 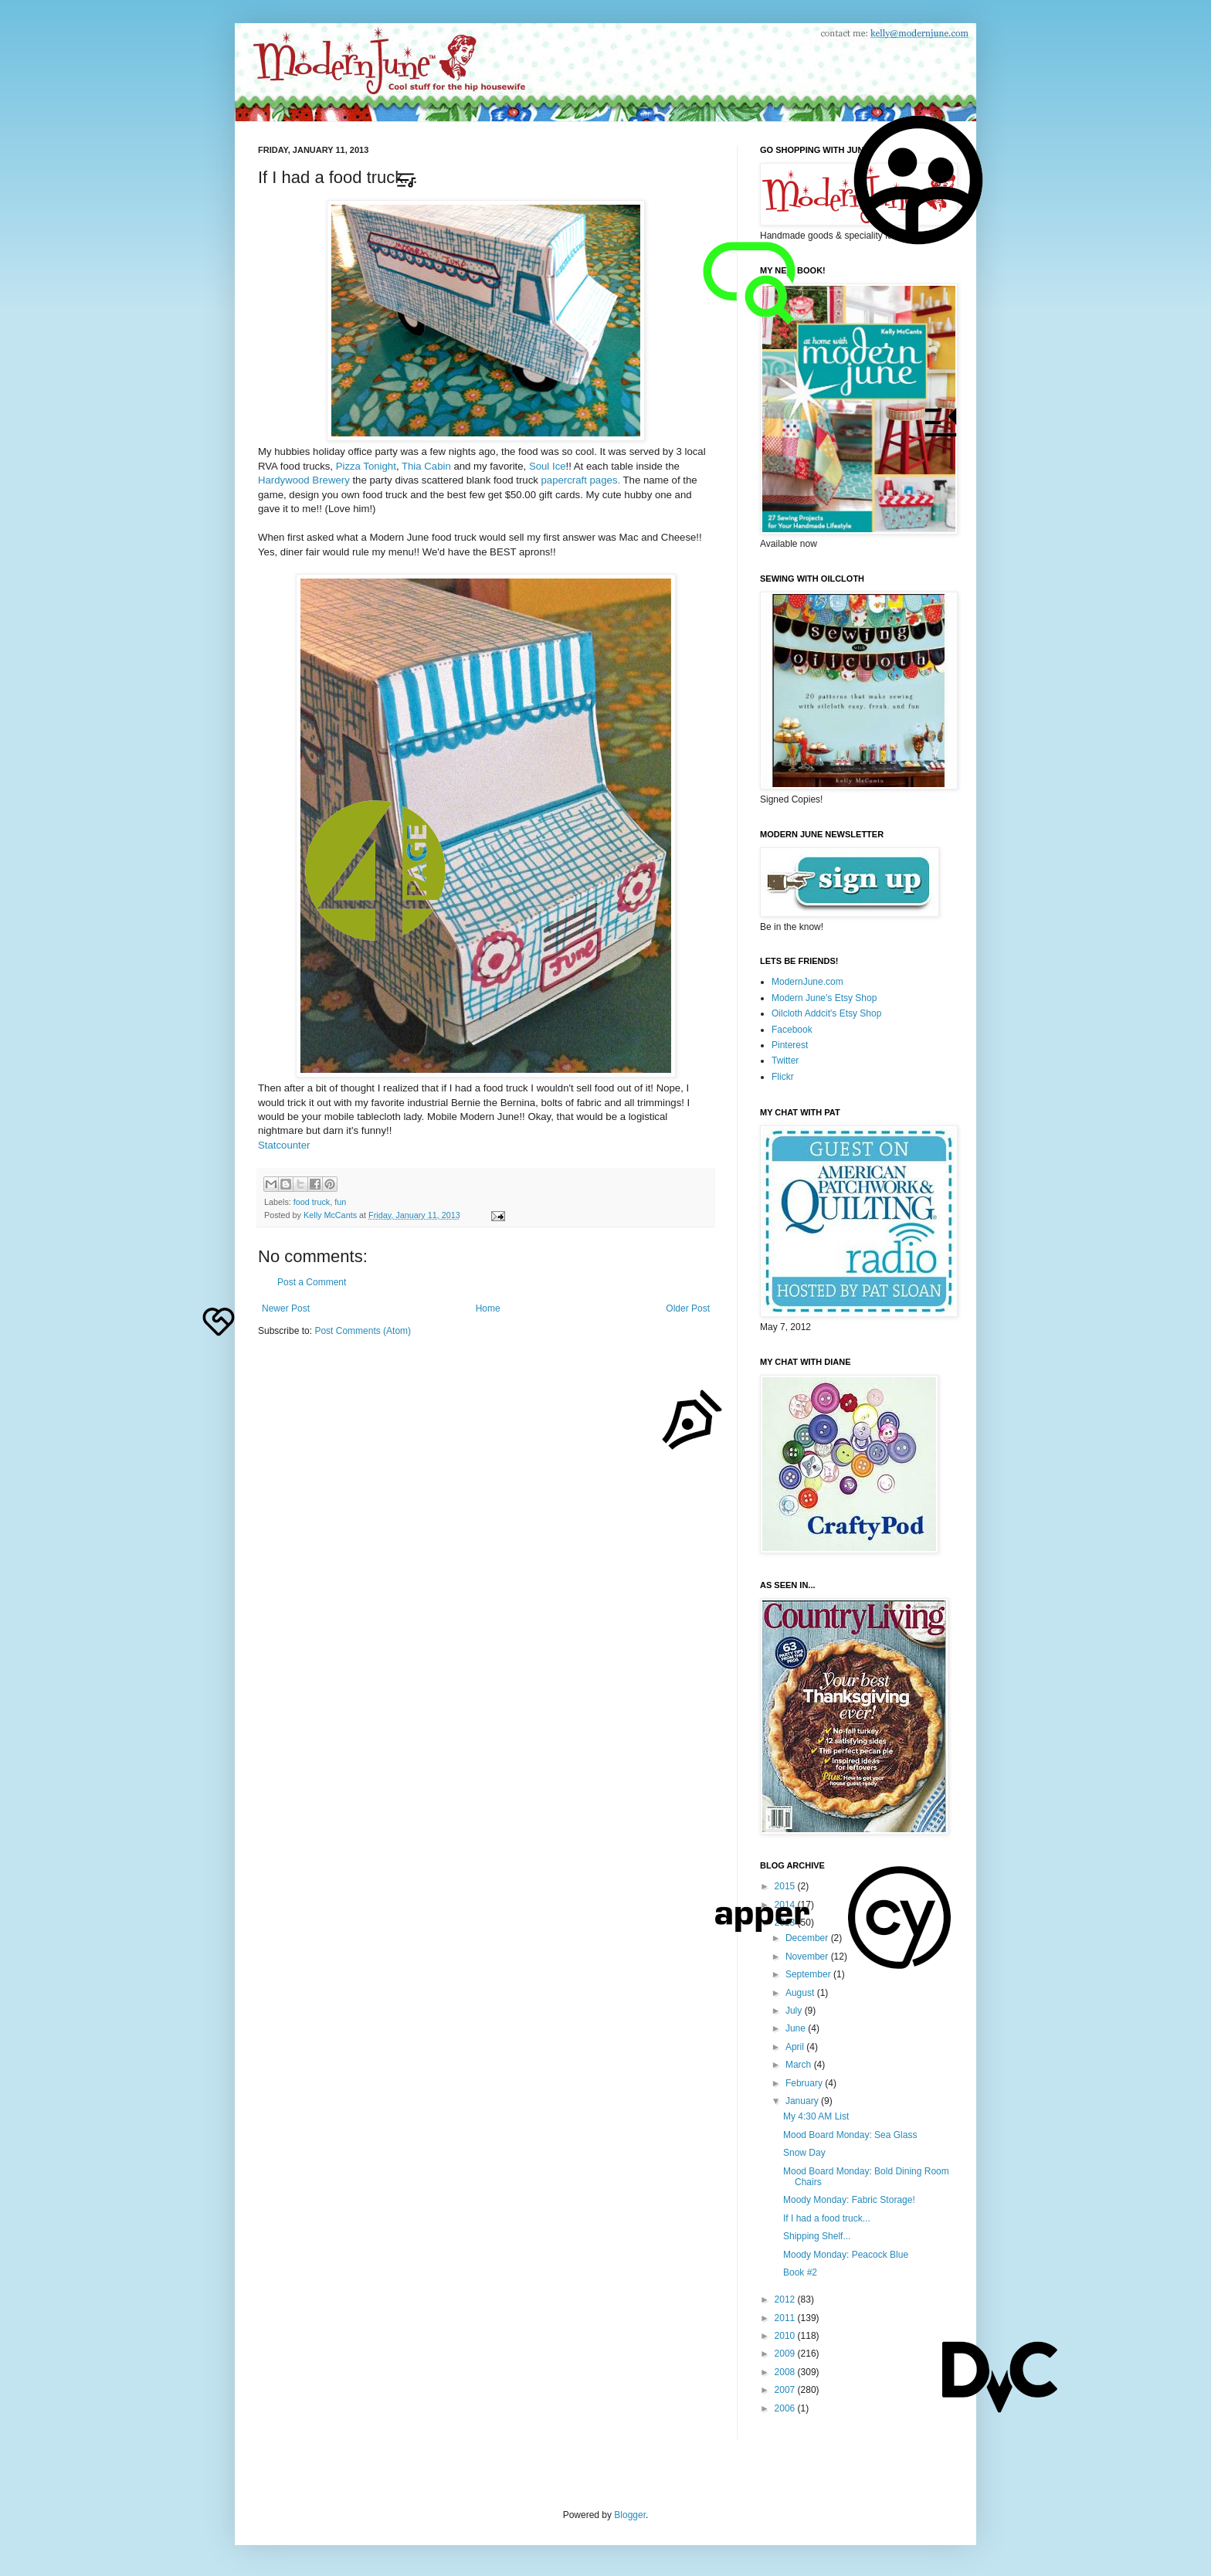 What do you see at coordinates (690, 1422) in the screenshot?
I see `access drawing or illustration tools` at bounding box center [690, 1422].